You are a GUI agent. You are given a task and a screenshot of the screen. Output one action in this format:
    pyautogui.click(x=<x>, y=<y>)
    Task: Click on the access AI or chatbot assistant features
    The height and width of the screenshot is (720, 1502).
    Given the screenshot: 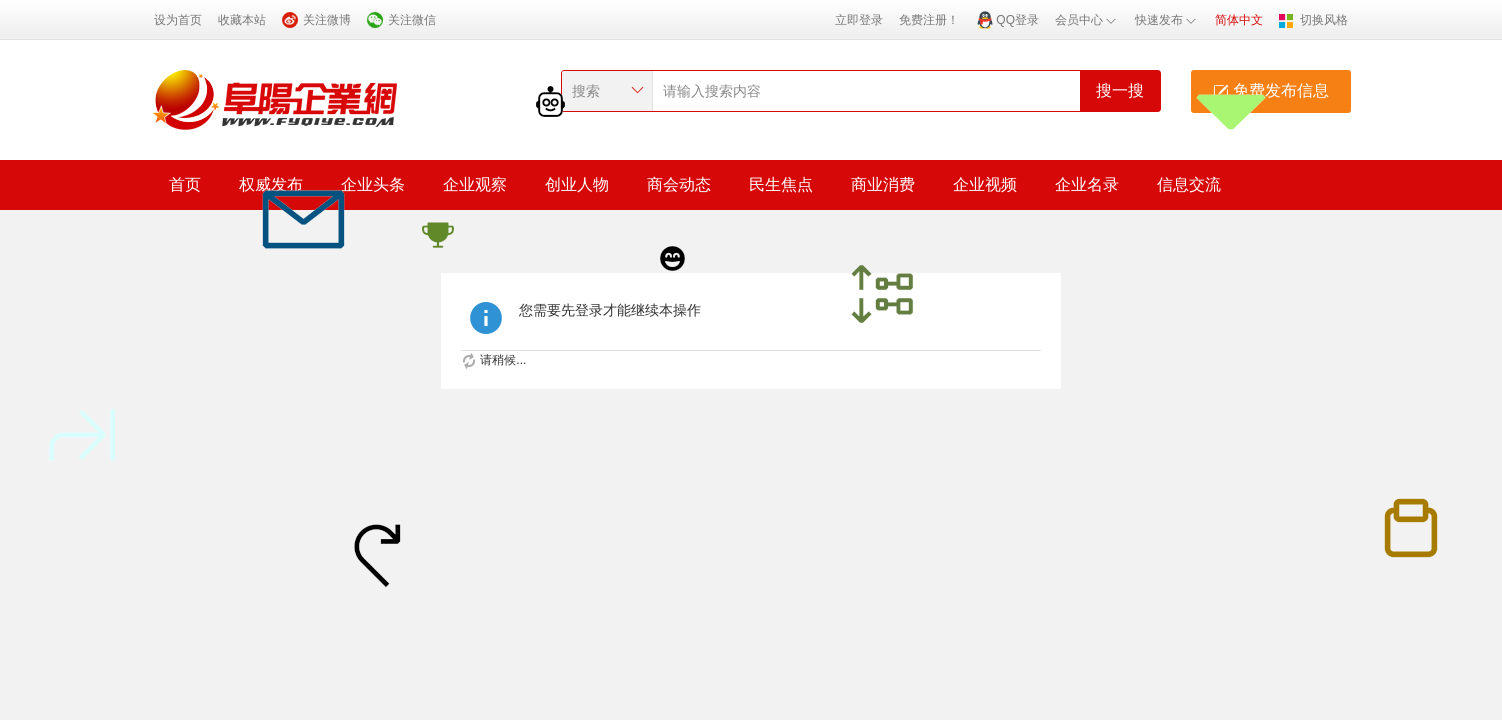 What is the action you would take?
    pyautogui.click(x=550, y=102)
    